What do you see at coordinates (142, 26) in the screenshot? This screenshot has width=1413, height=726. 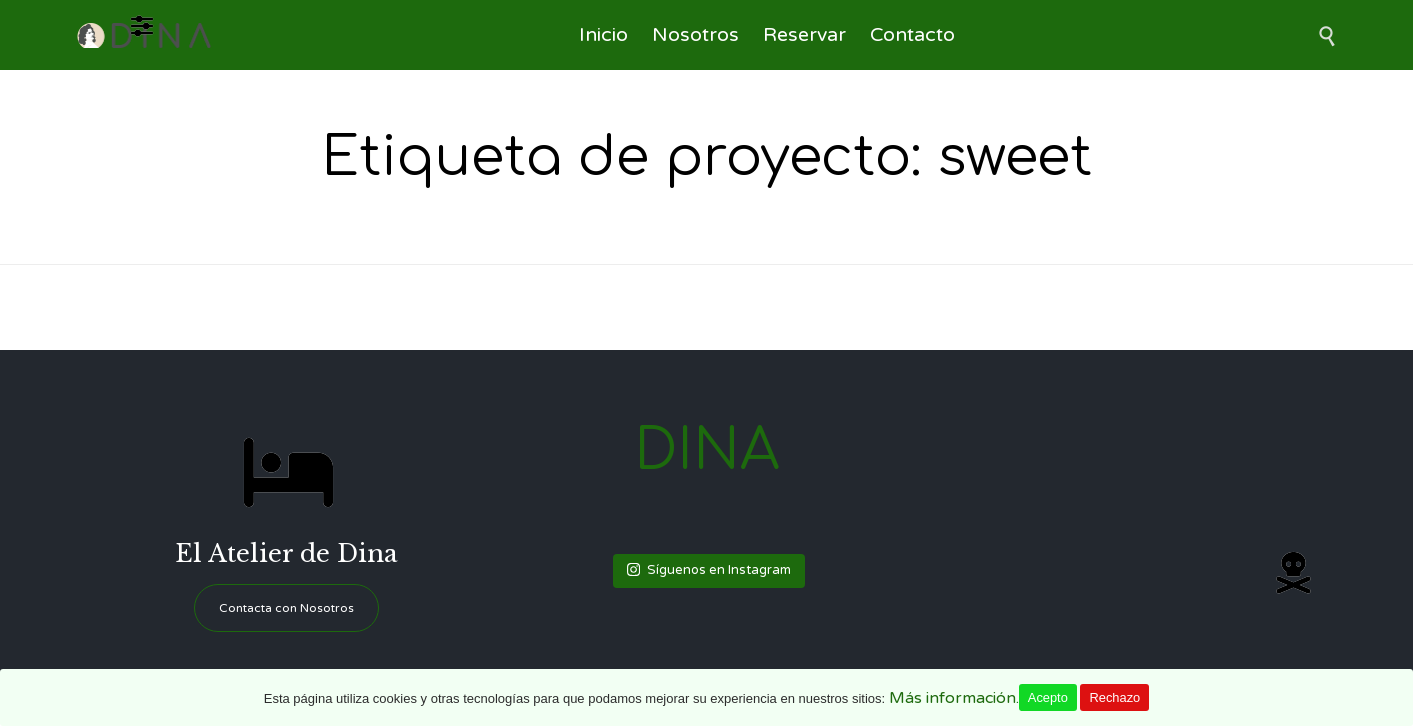 I see `adjust settings or preferences` at bounding box center [142, 26].